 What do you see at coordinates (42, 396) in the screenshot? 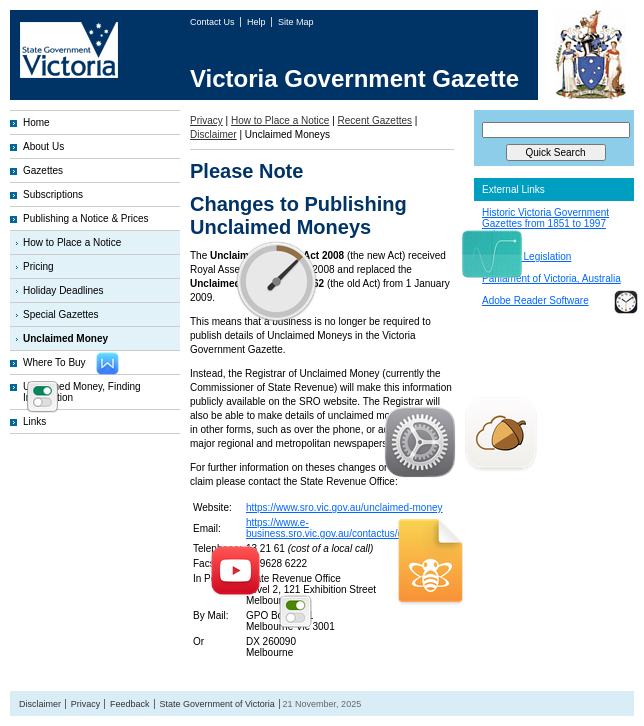
I see `open gnome tweaks settings` at bounding box center [42, 396].